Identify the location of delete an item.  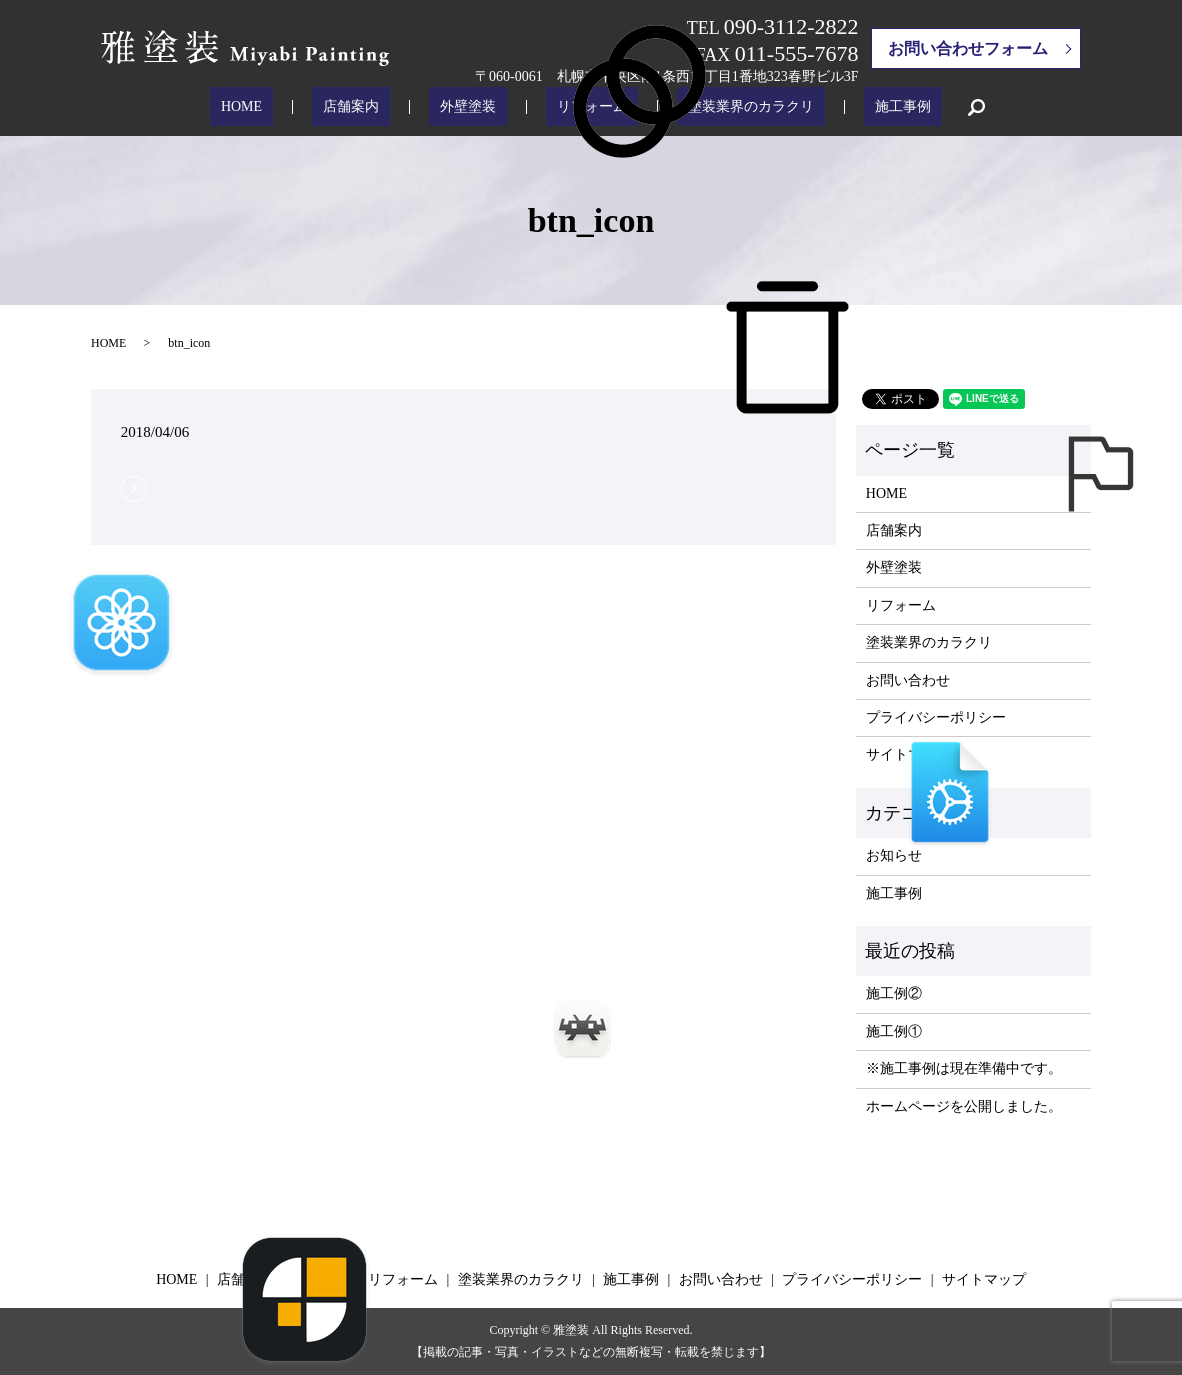
(787, 352).